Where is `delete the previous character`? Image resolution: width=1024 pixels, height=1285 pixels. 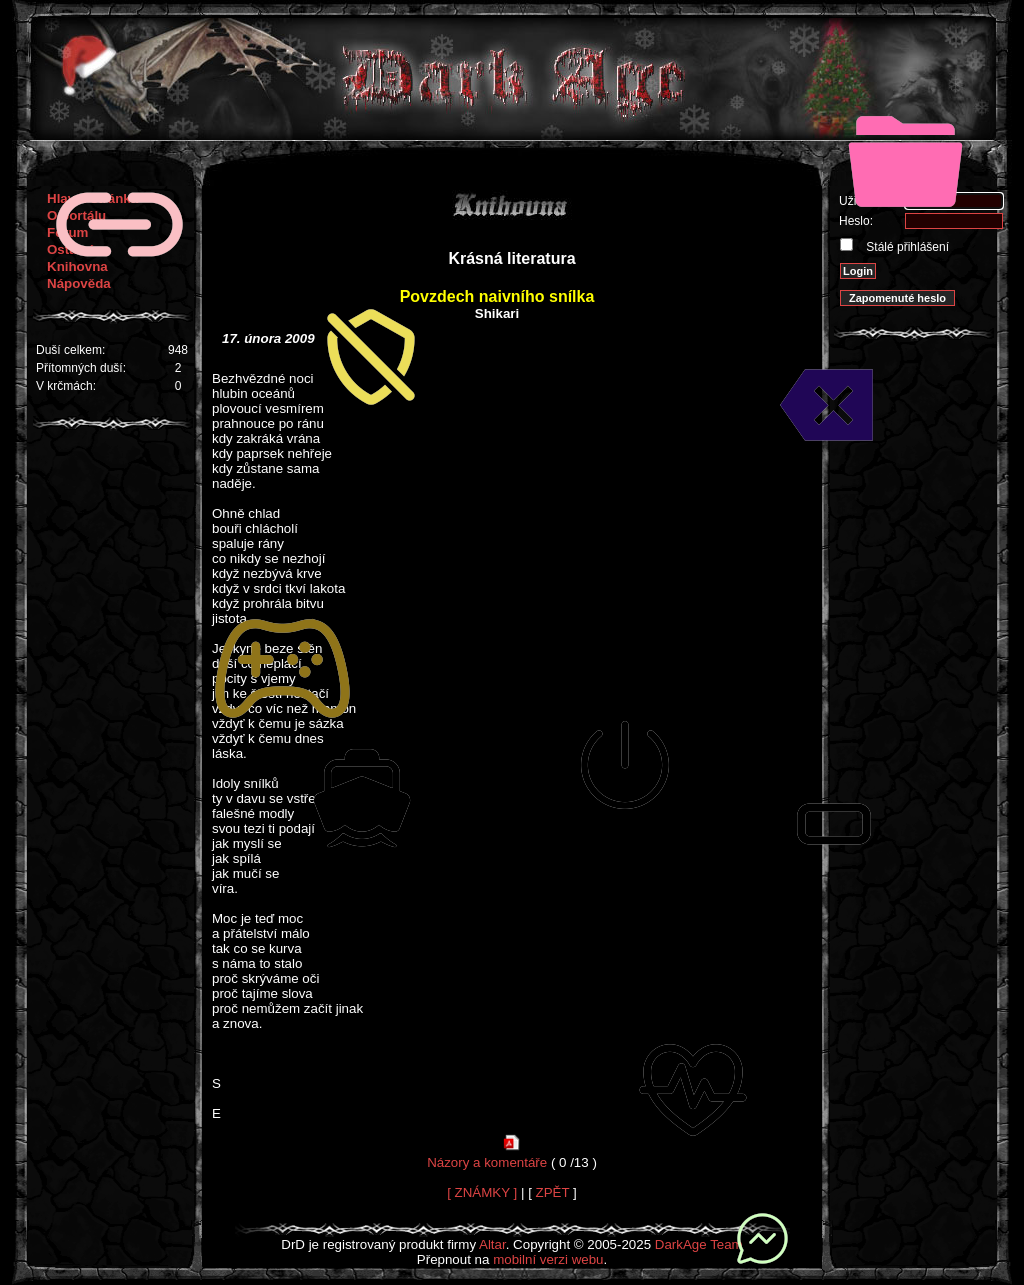 delete the previous character is located at coordinates (830, 405).